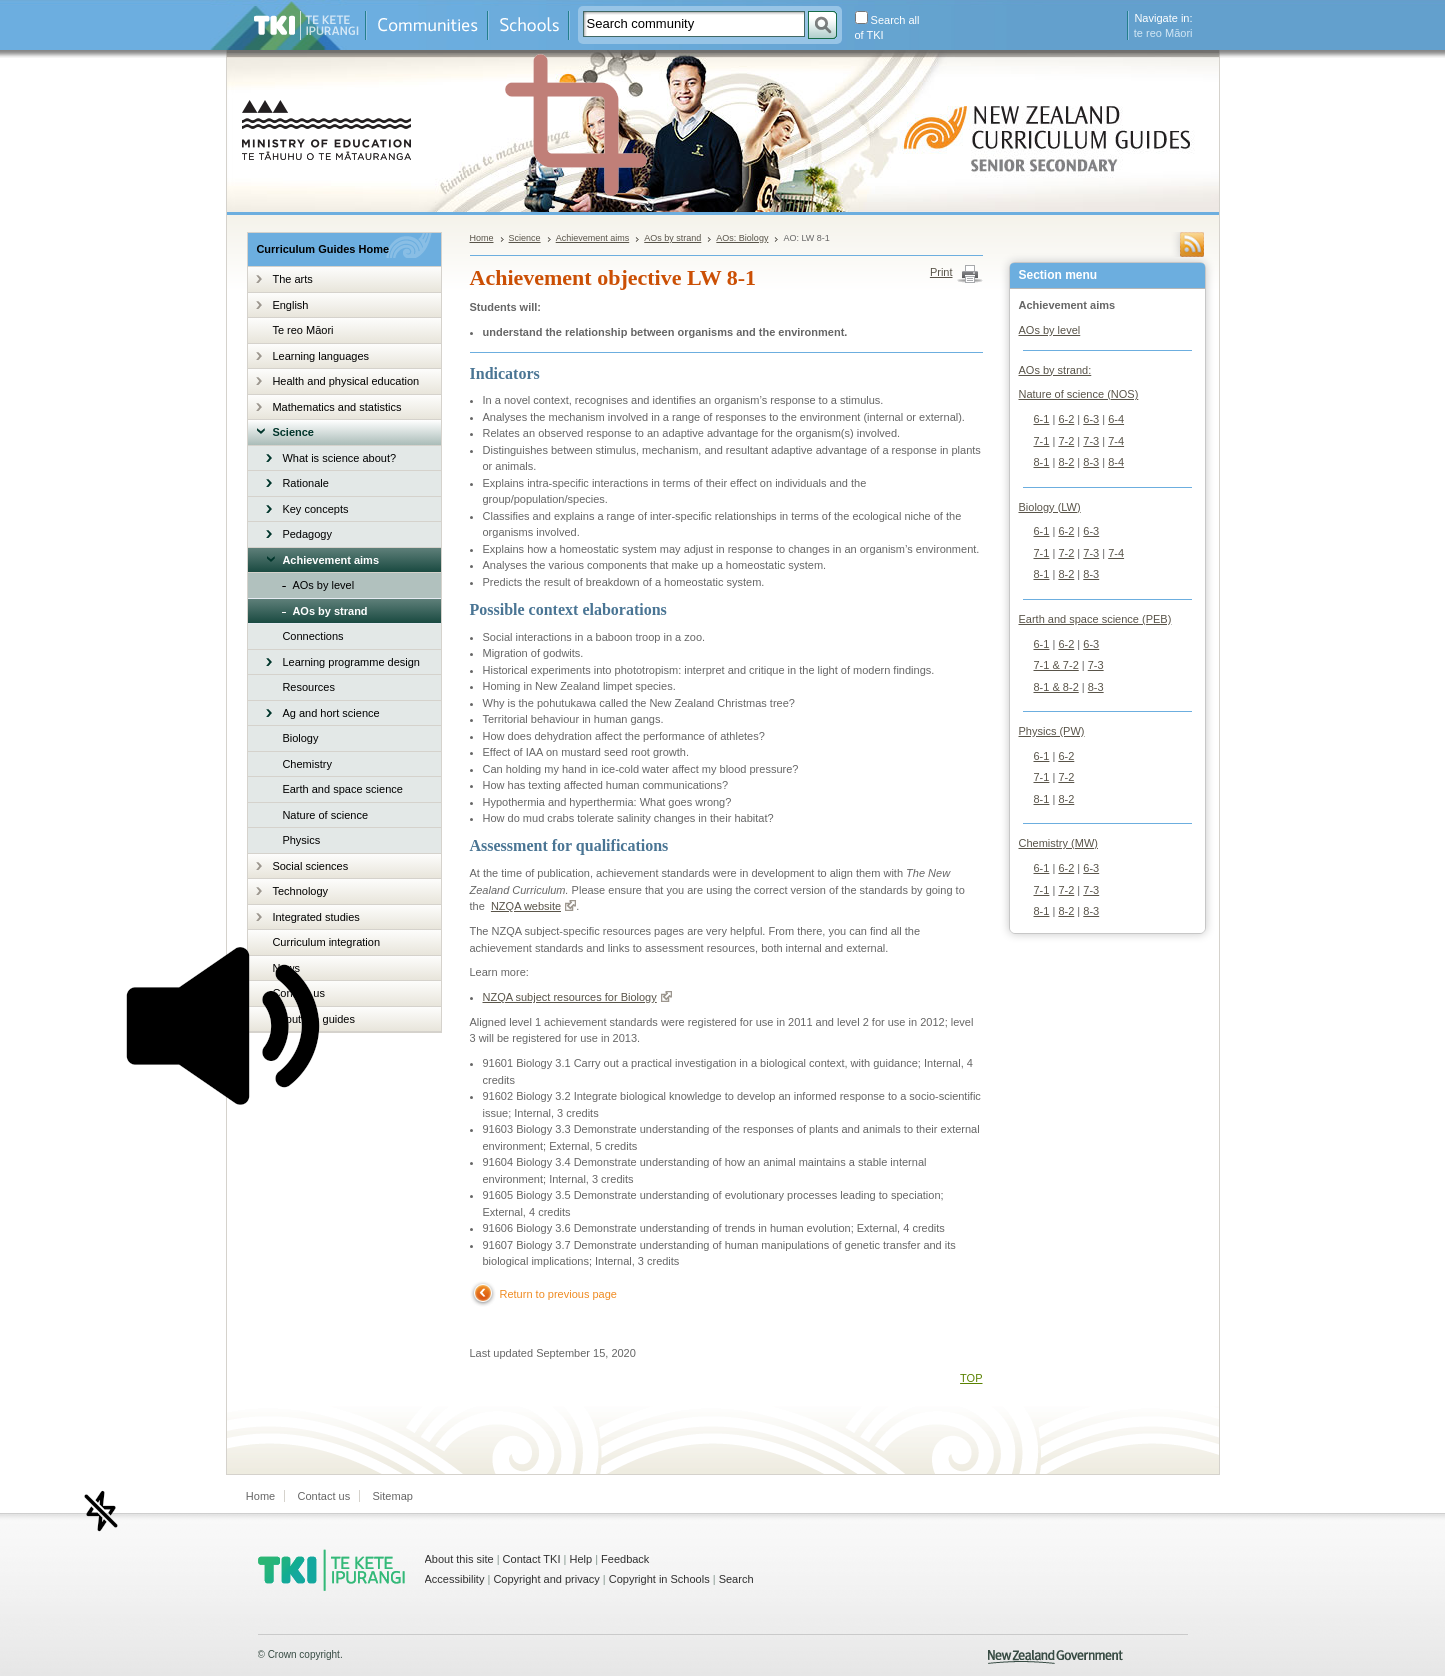 The width and height of the screenshot is (1445, 1676). I want to click on disable camera flash, so click(101, 1511).